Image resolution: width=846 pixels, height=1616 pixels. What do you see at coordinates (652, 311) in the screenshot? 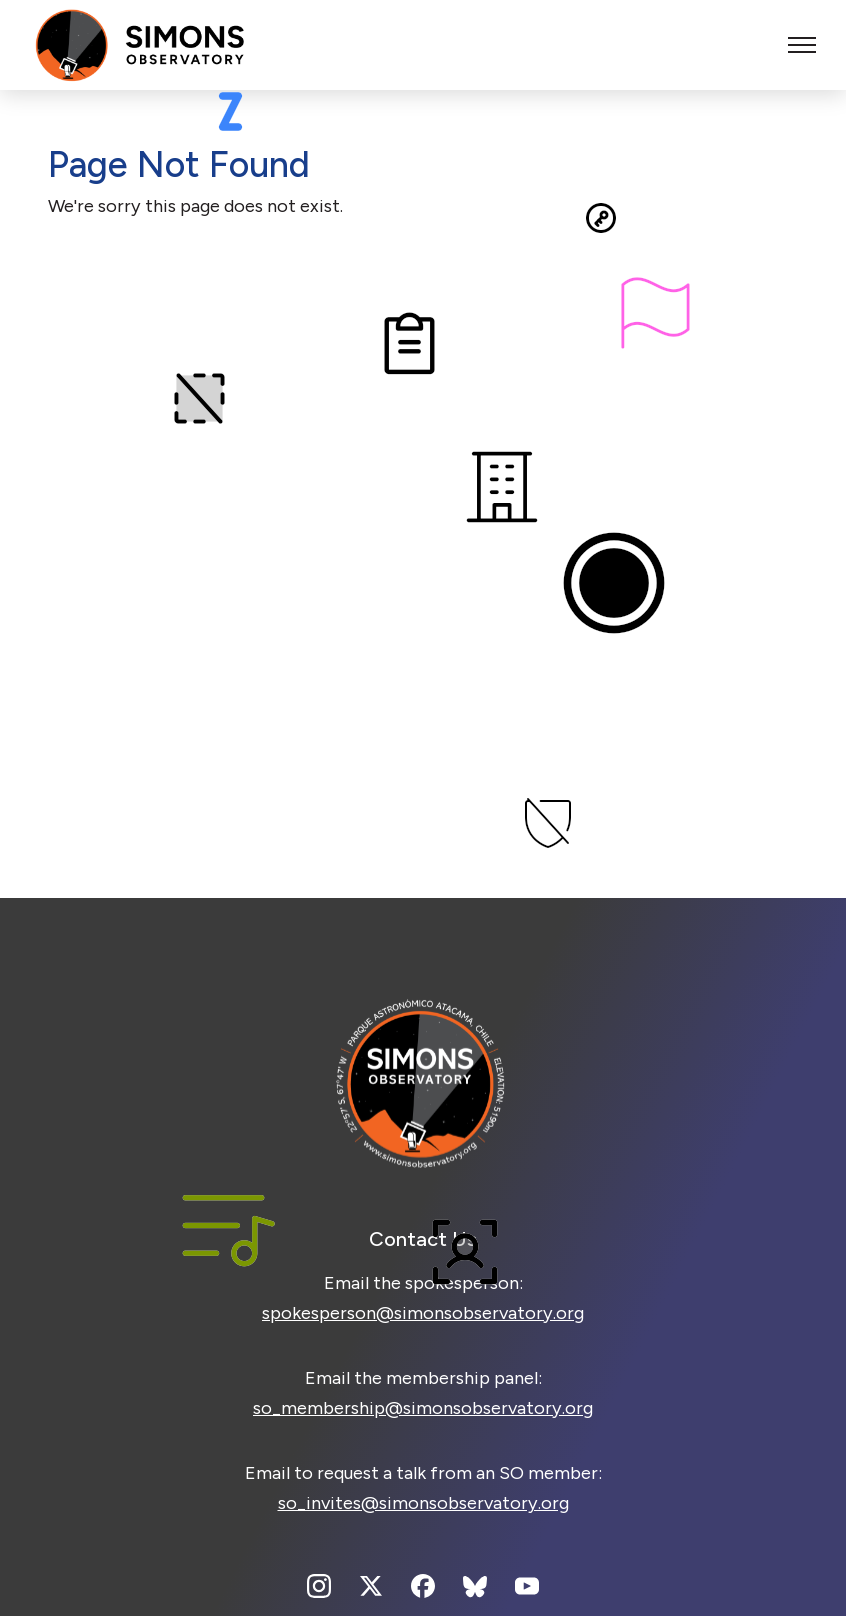
I see `flag or bookmark this item` at bounding box center [652, 311].